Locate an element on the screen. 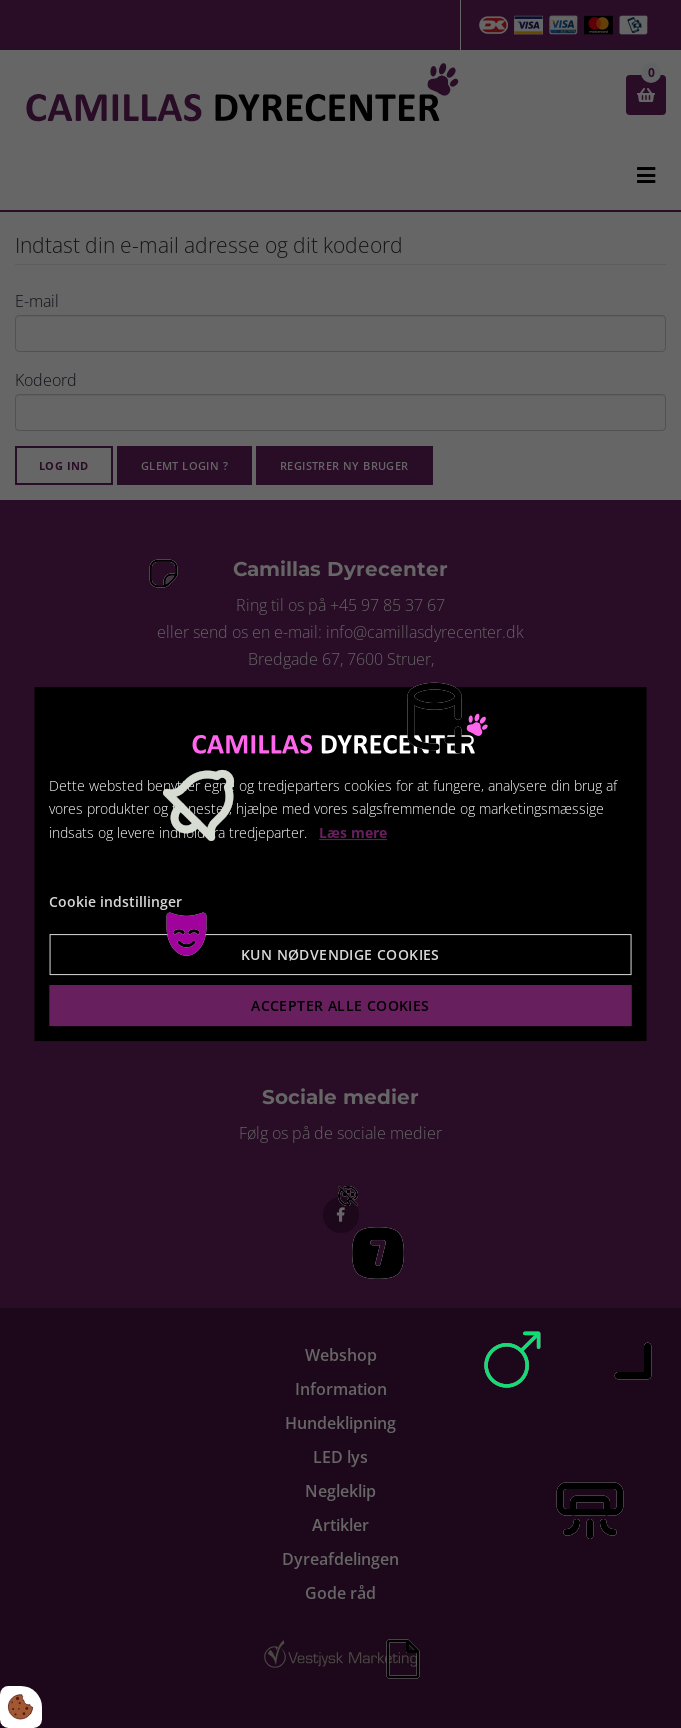 The width and height of the screenshot is (681, 1728). view or open a file is located at coordinates (403, 1659).